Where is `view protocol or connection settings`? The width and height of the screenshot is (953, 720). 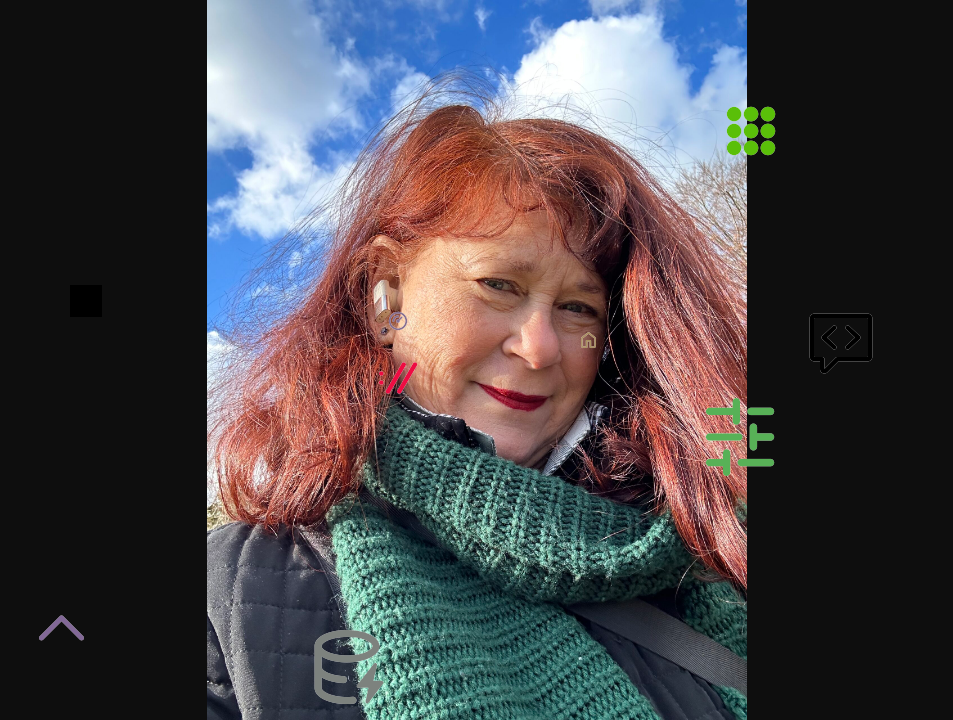 view protocol or connection settings is located at coordinates (397, 378).